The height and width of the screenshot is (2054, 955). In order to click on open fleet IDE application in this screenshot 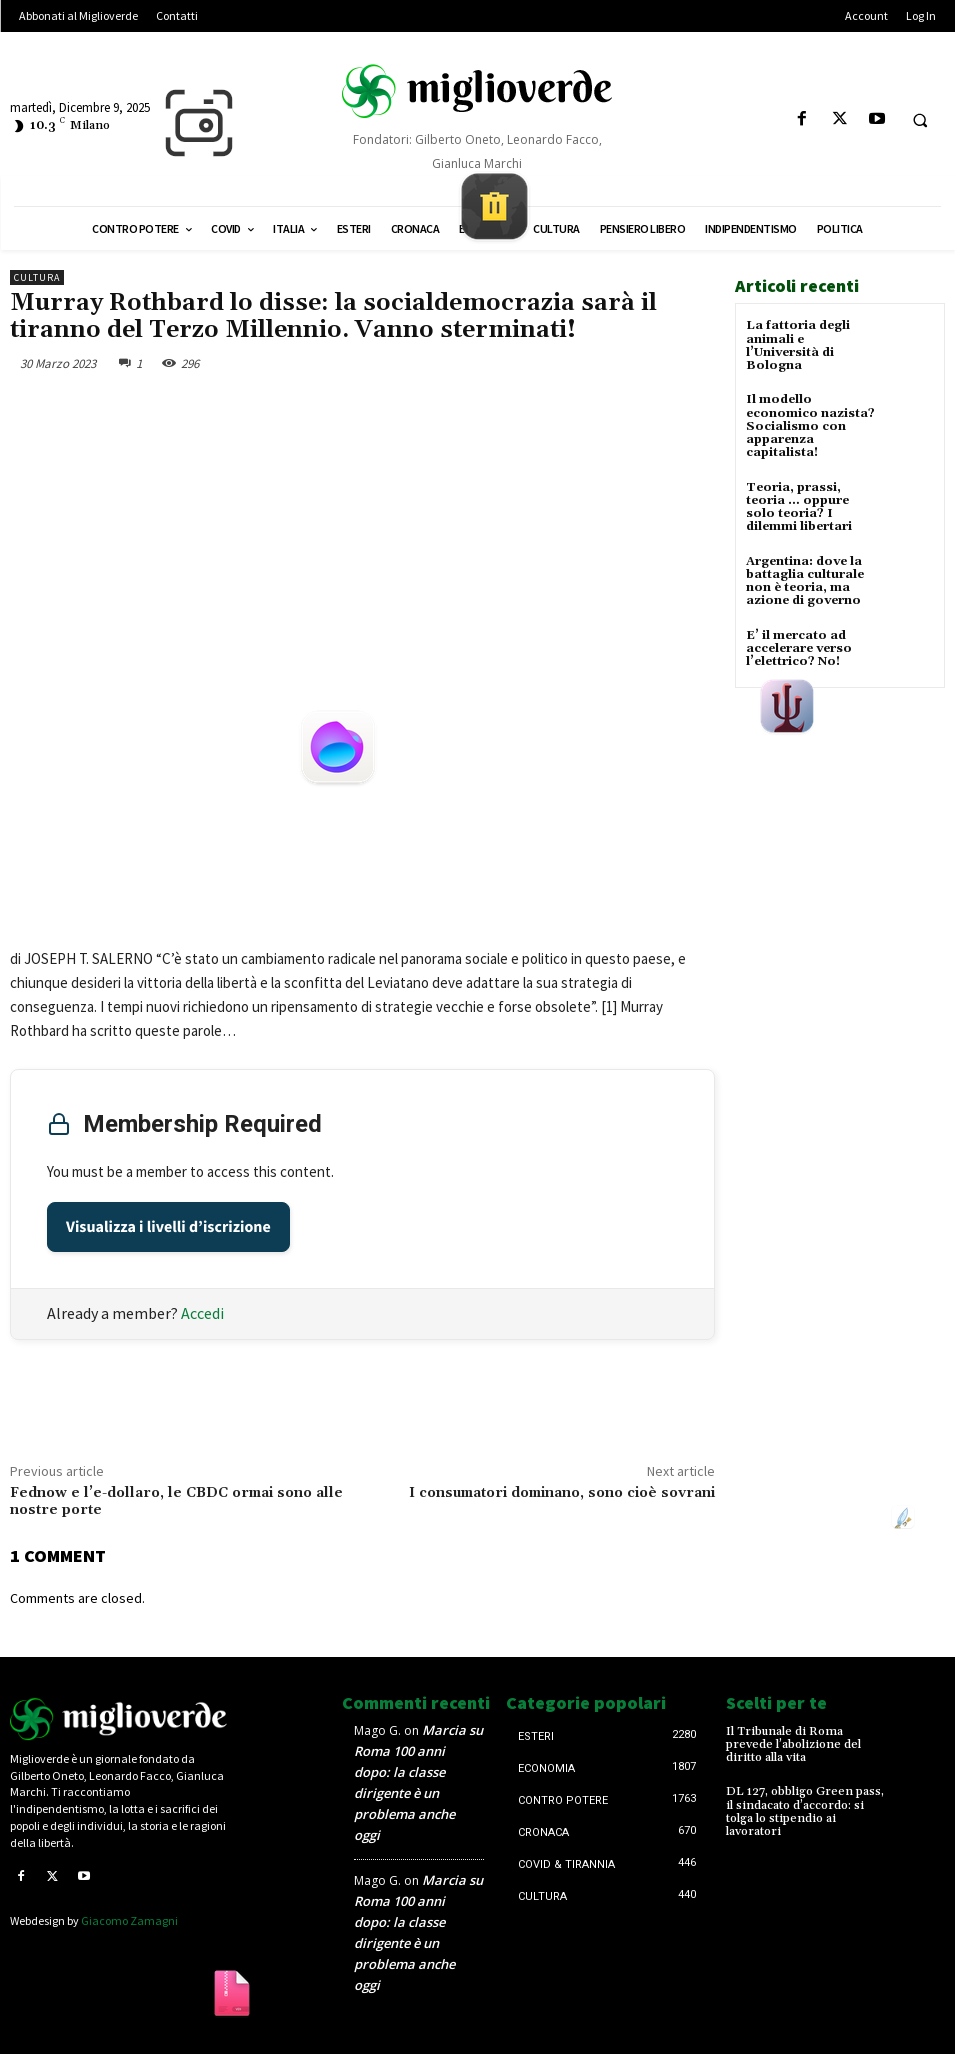, I will do `click(337, 747)`.